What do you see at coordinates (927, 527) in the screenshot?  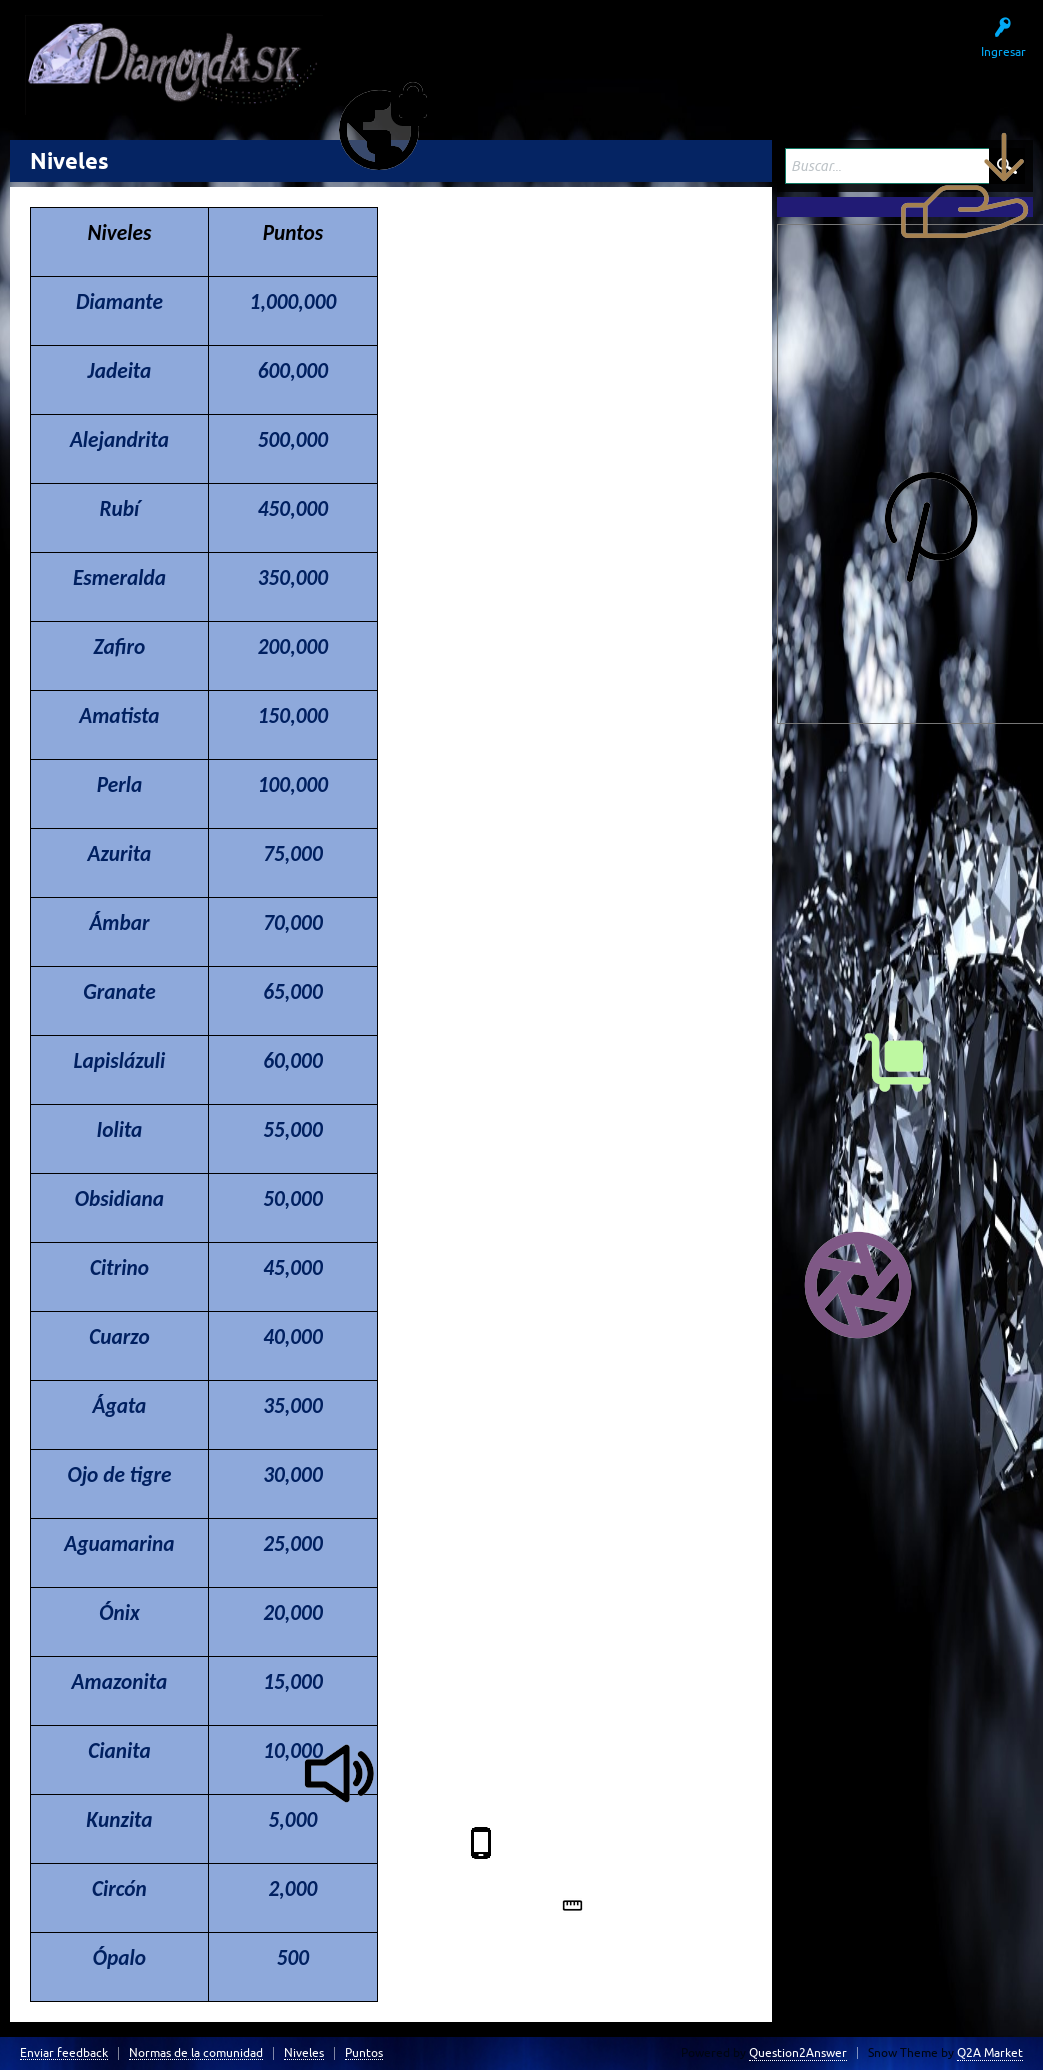 I see `open Pinterest app` at bounding box center [927, 527].